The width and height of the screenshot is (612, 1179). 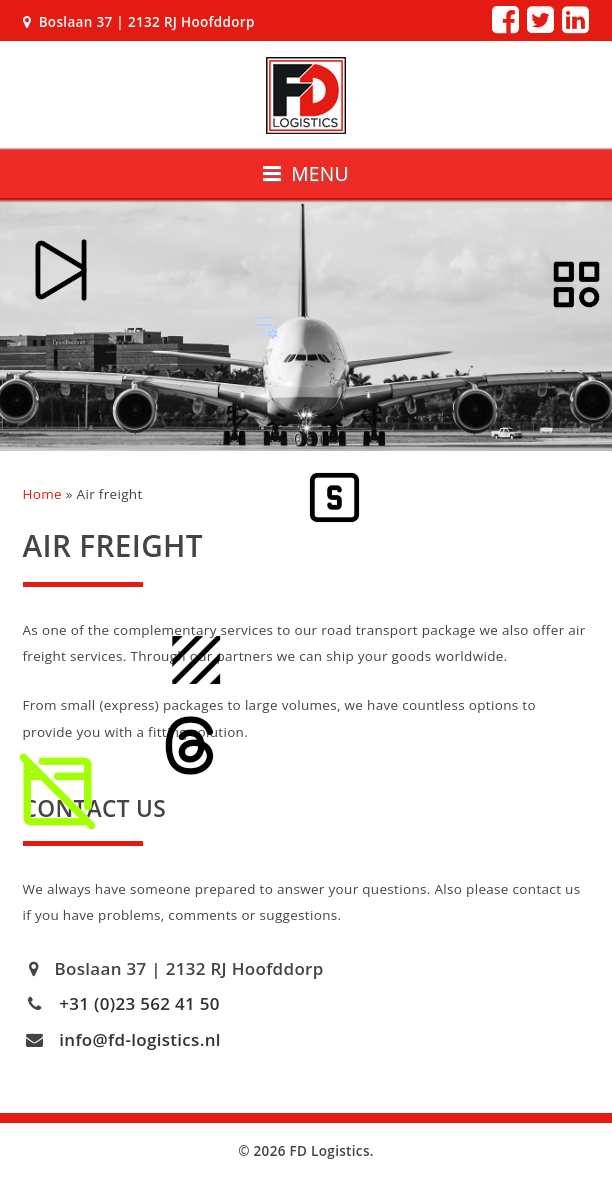 What do you see at coordinates (334, 497) in the screenshot?
I see `indicates a shortcut or keyboard shortcut function` at bounding box center [334, 497].